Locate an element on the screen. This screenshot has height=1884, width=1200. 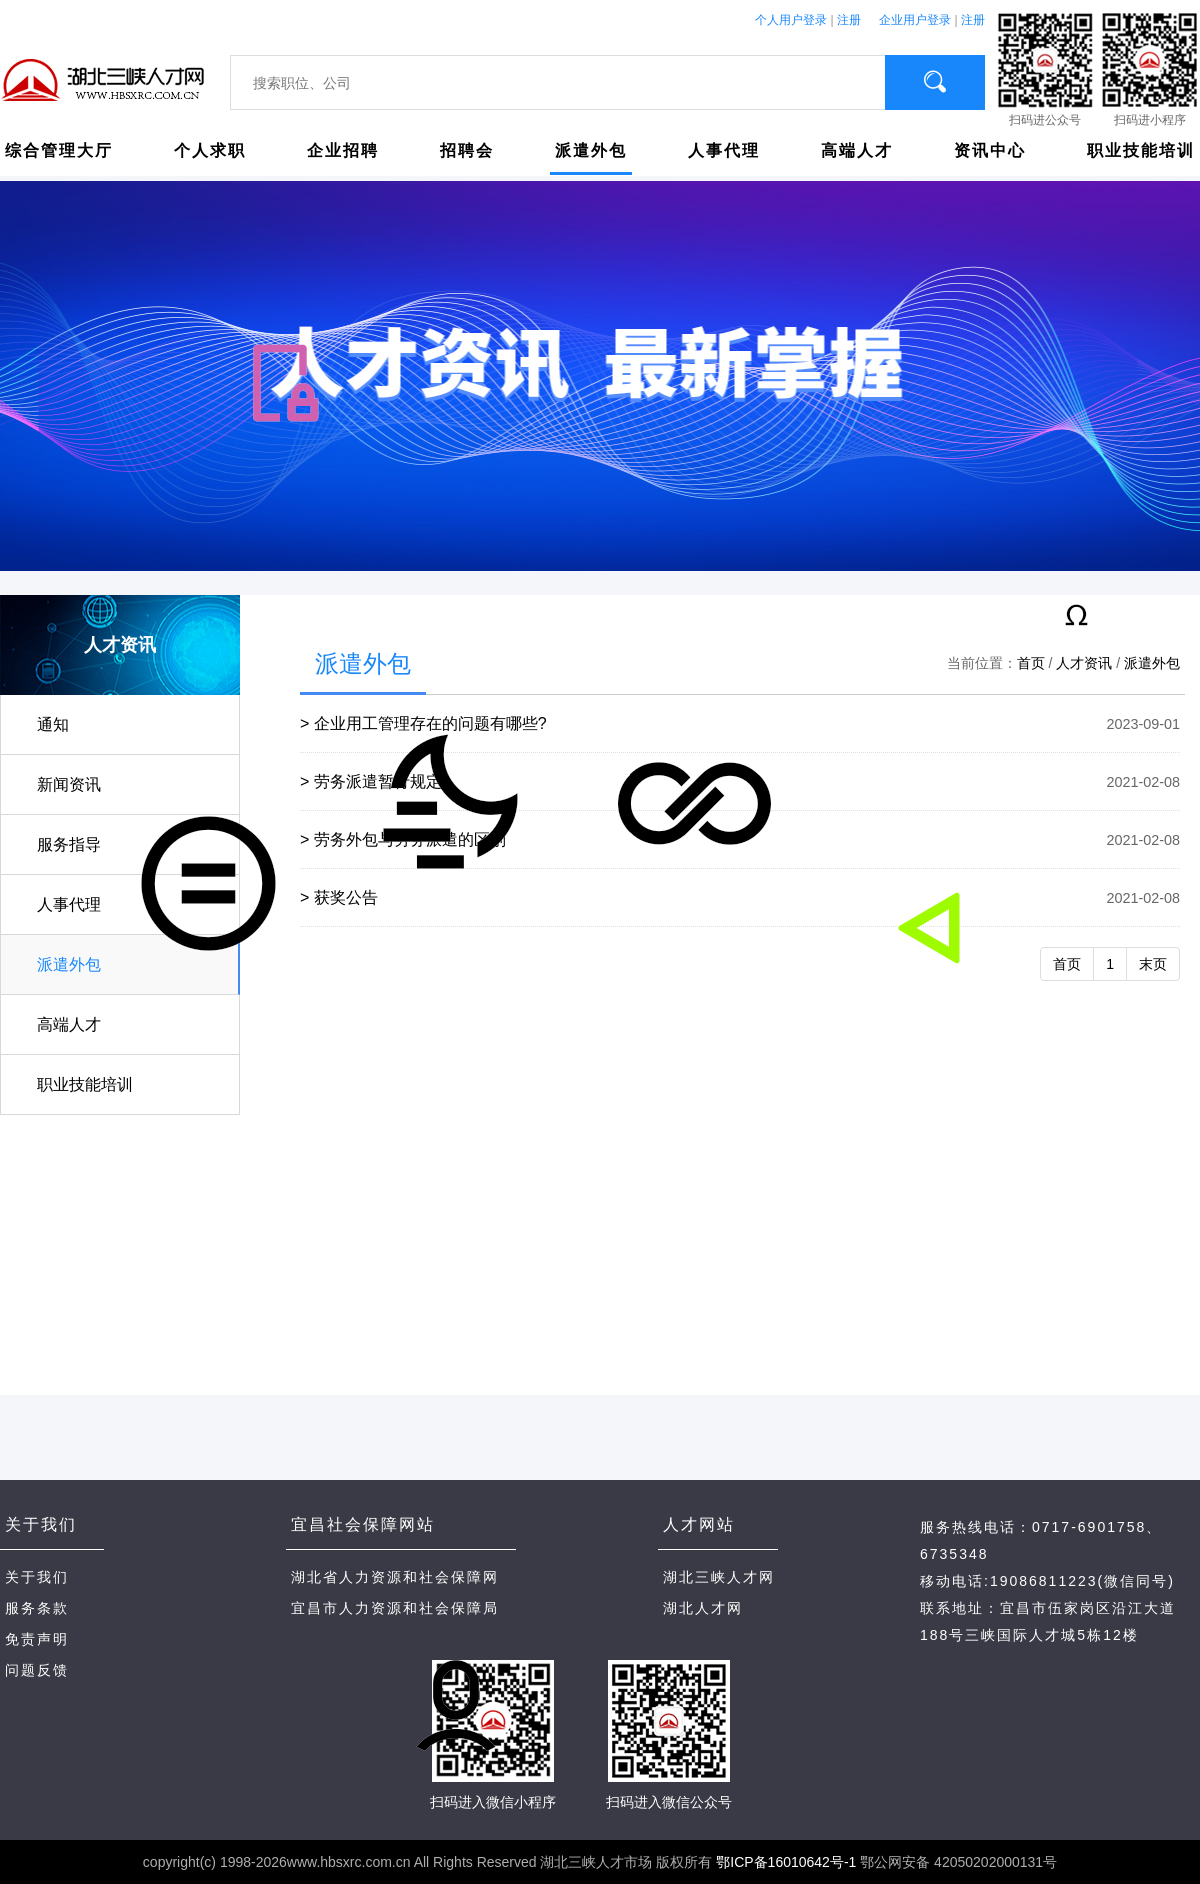
indicates foggy nighttime weather conditions is located at coordinates (450, 801).